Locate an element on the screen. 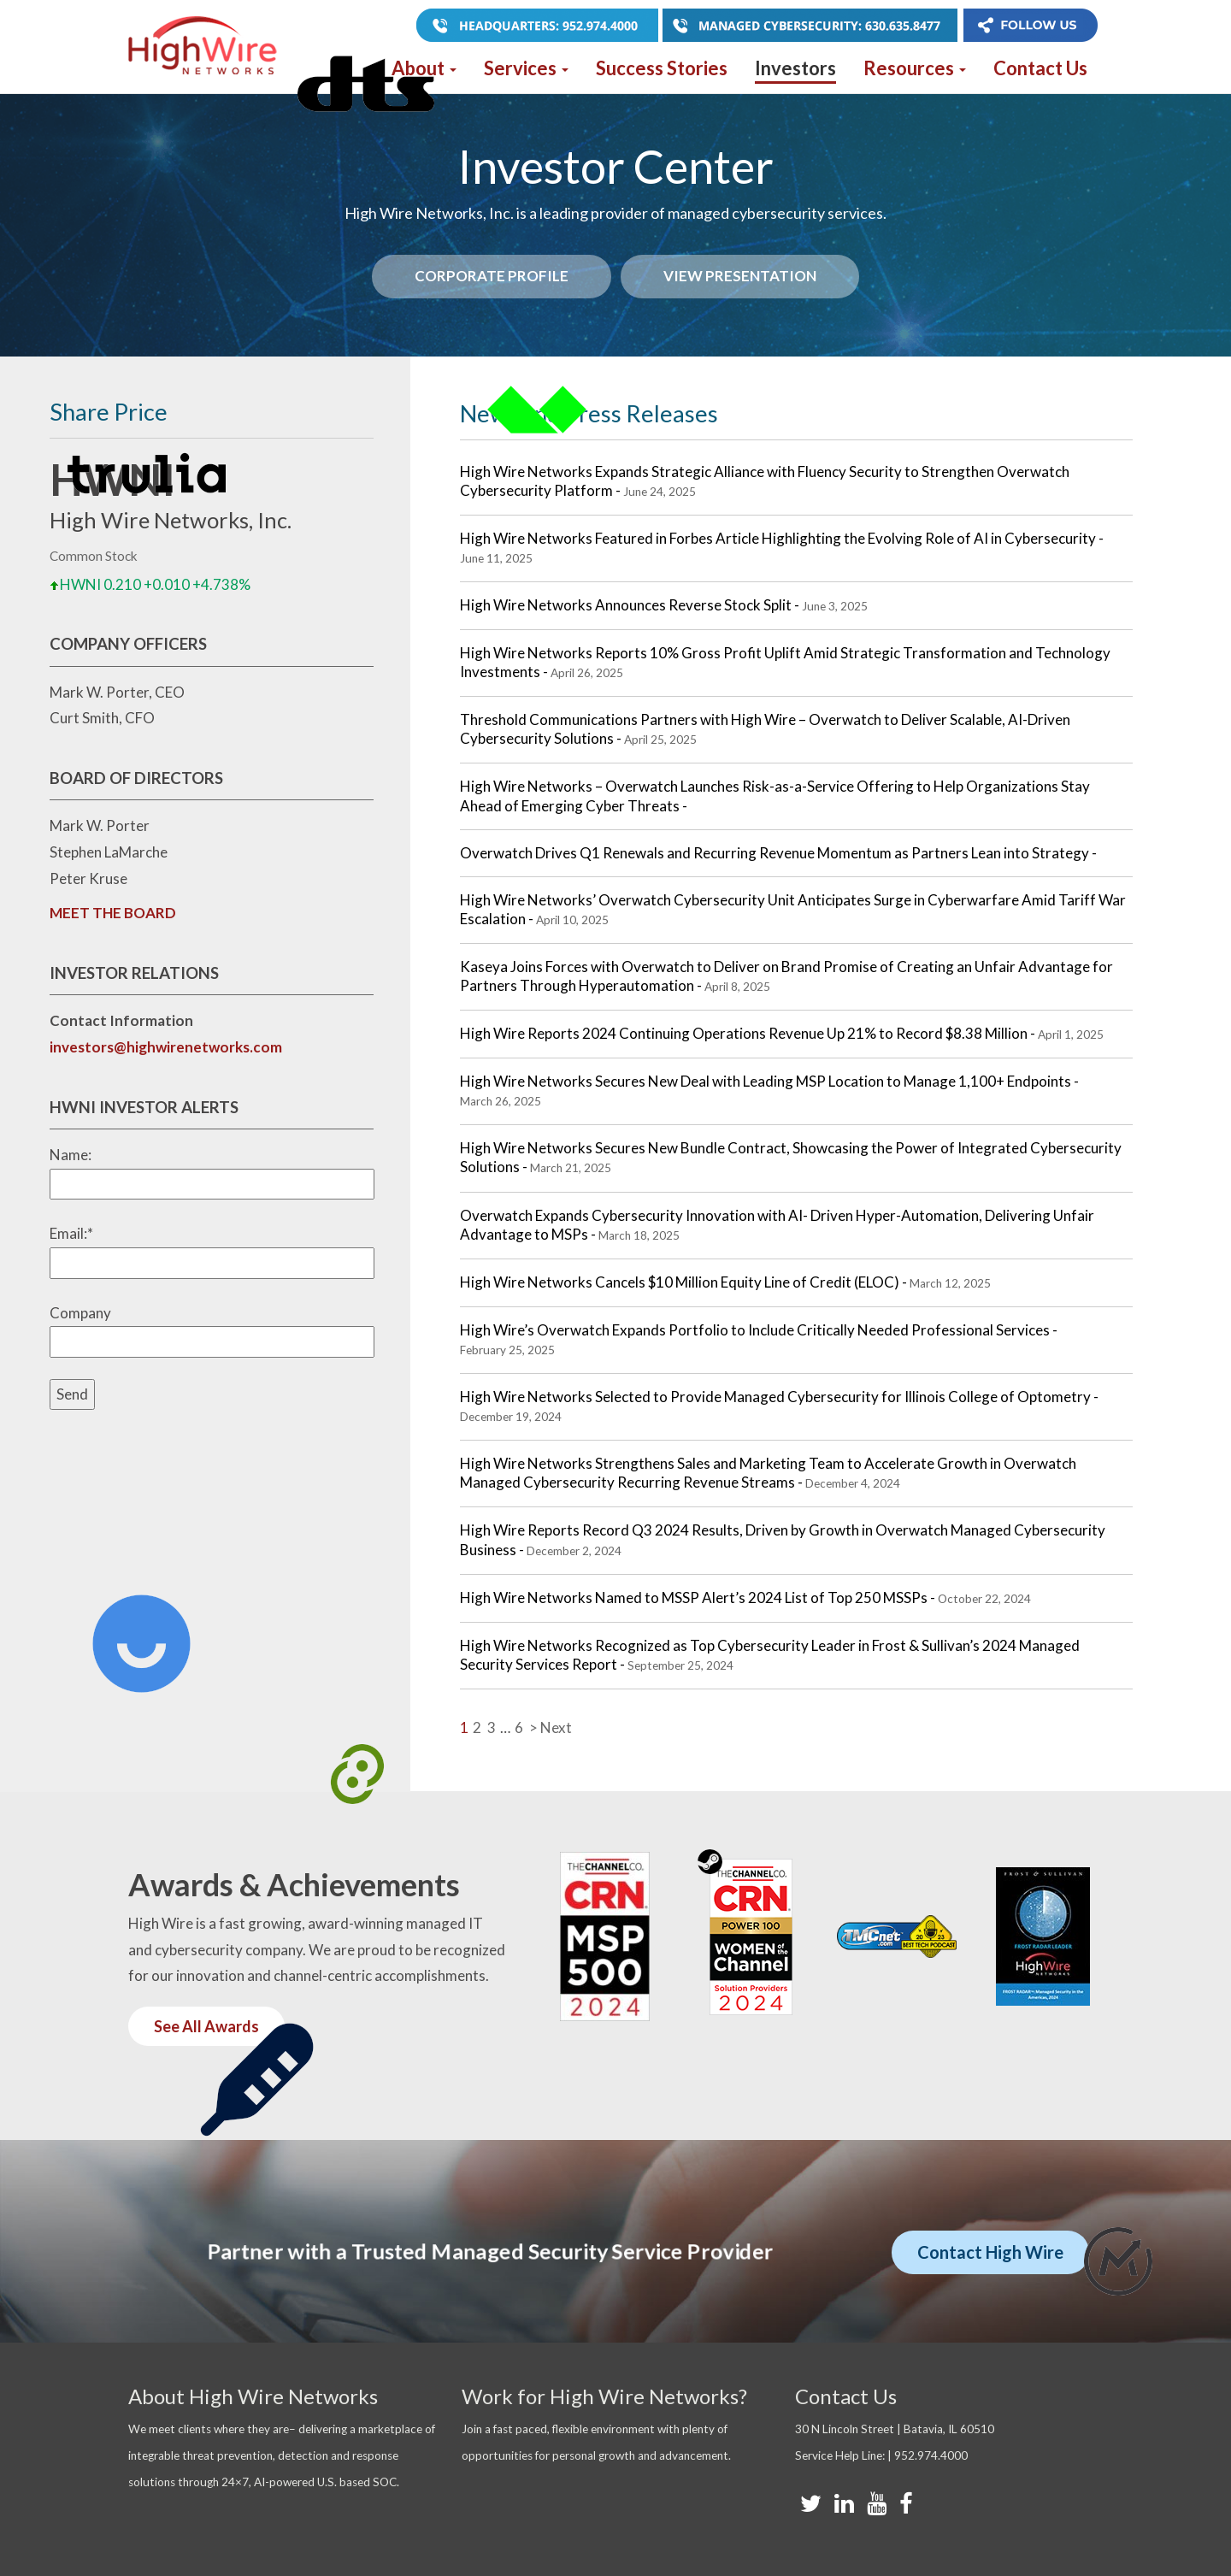  check temperature or health status is located at coordinates (256, 2080).